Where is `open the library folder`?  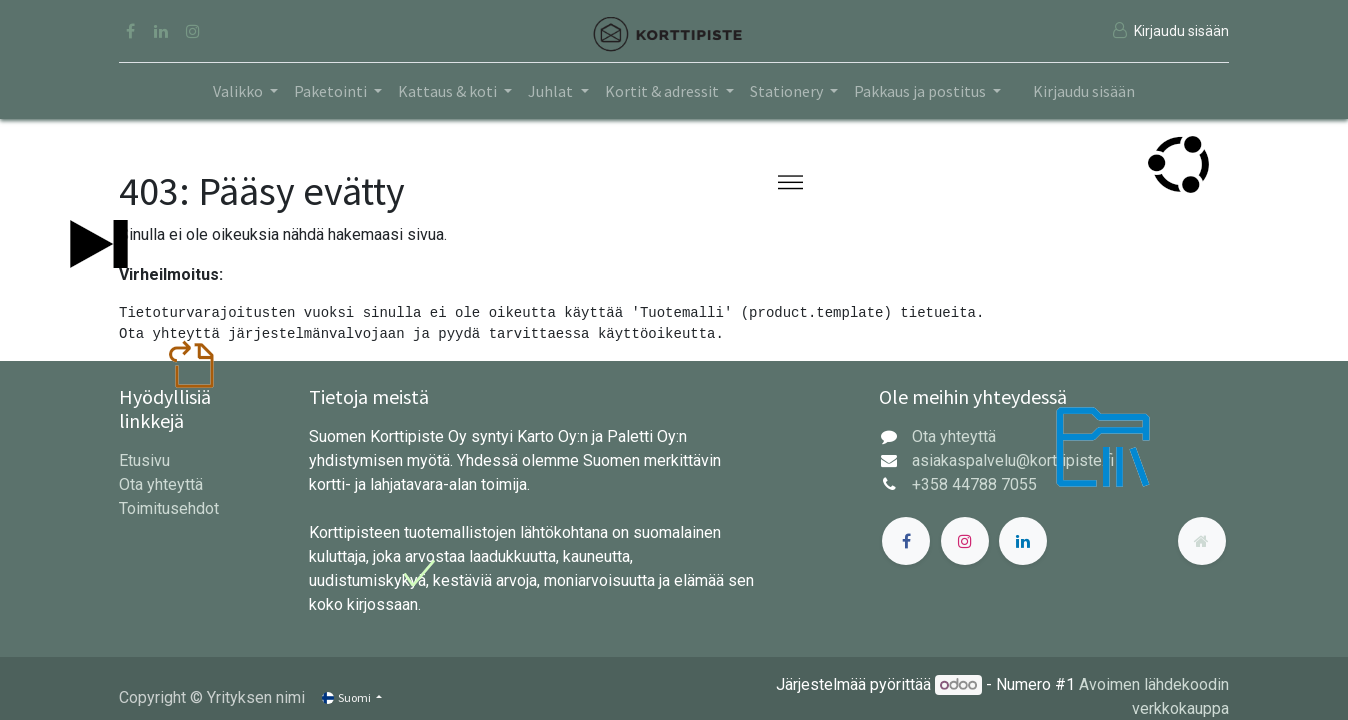
open the library folder is located at coordinates (1103, 447).